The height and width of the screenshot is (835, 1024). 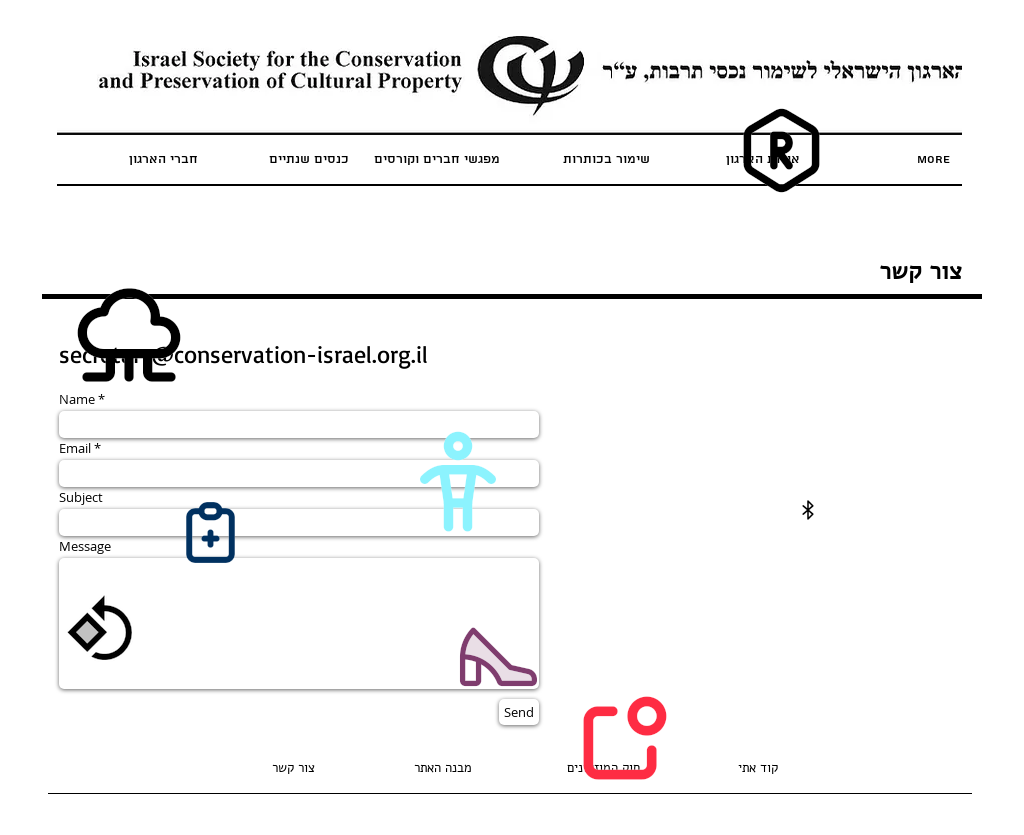 I want to click on add a new note or item to clipboard, so click(x=210, y=532).